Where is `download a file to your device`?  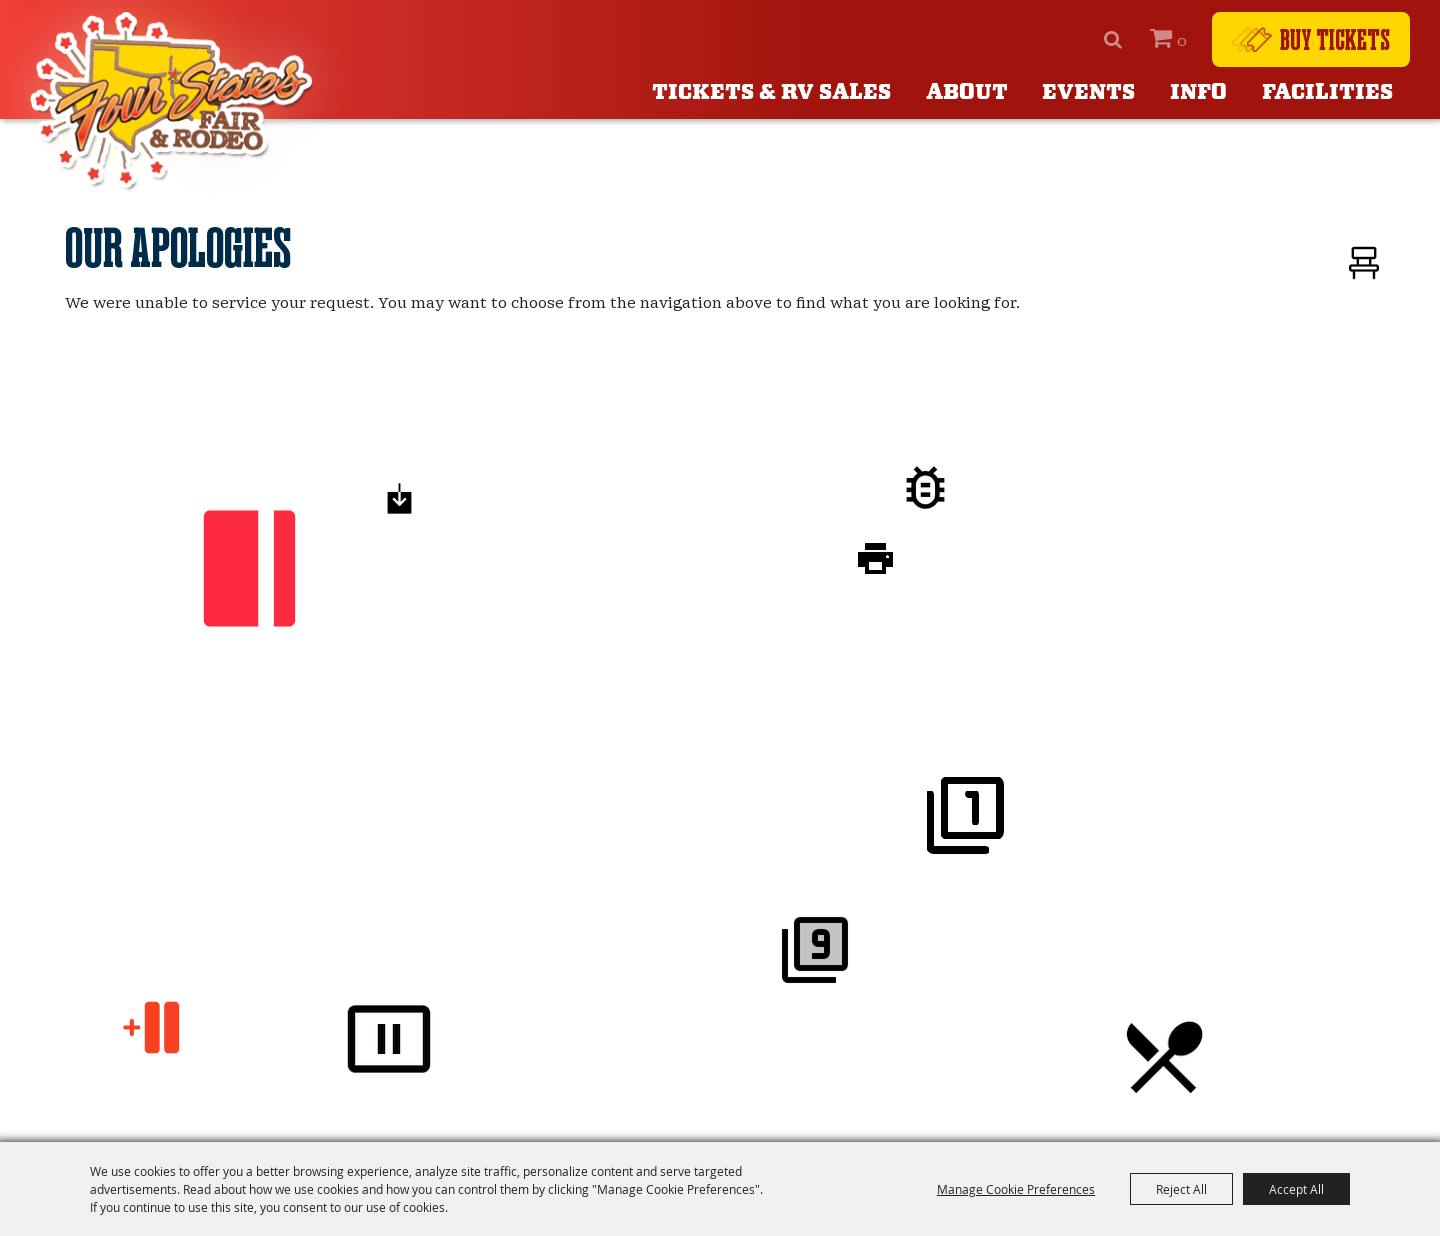 download a file to your device is located at coordinates (399, 498).